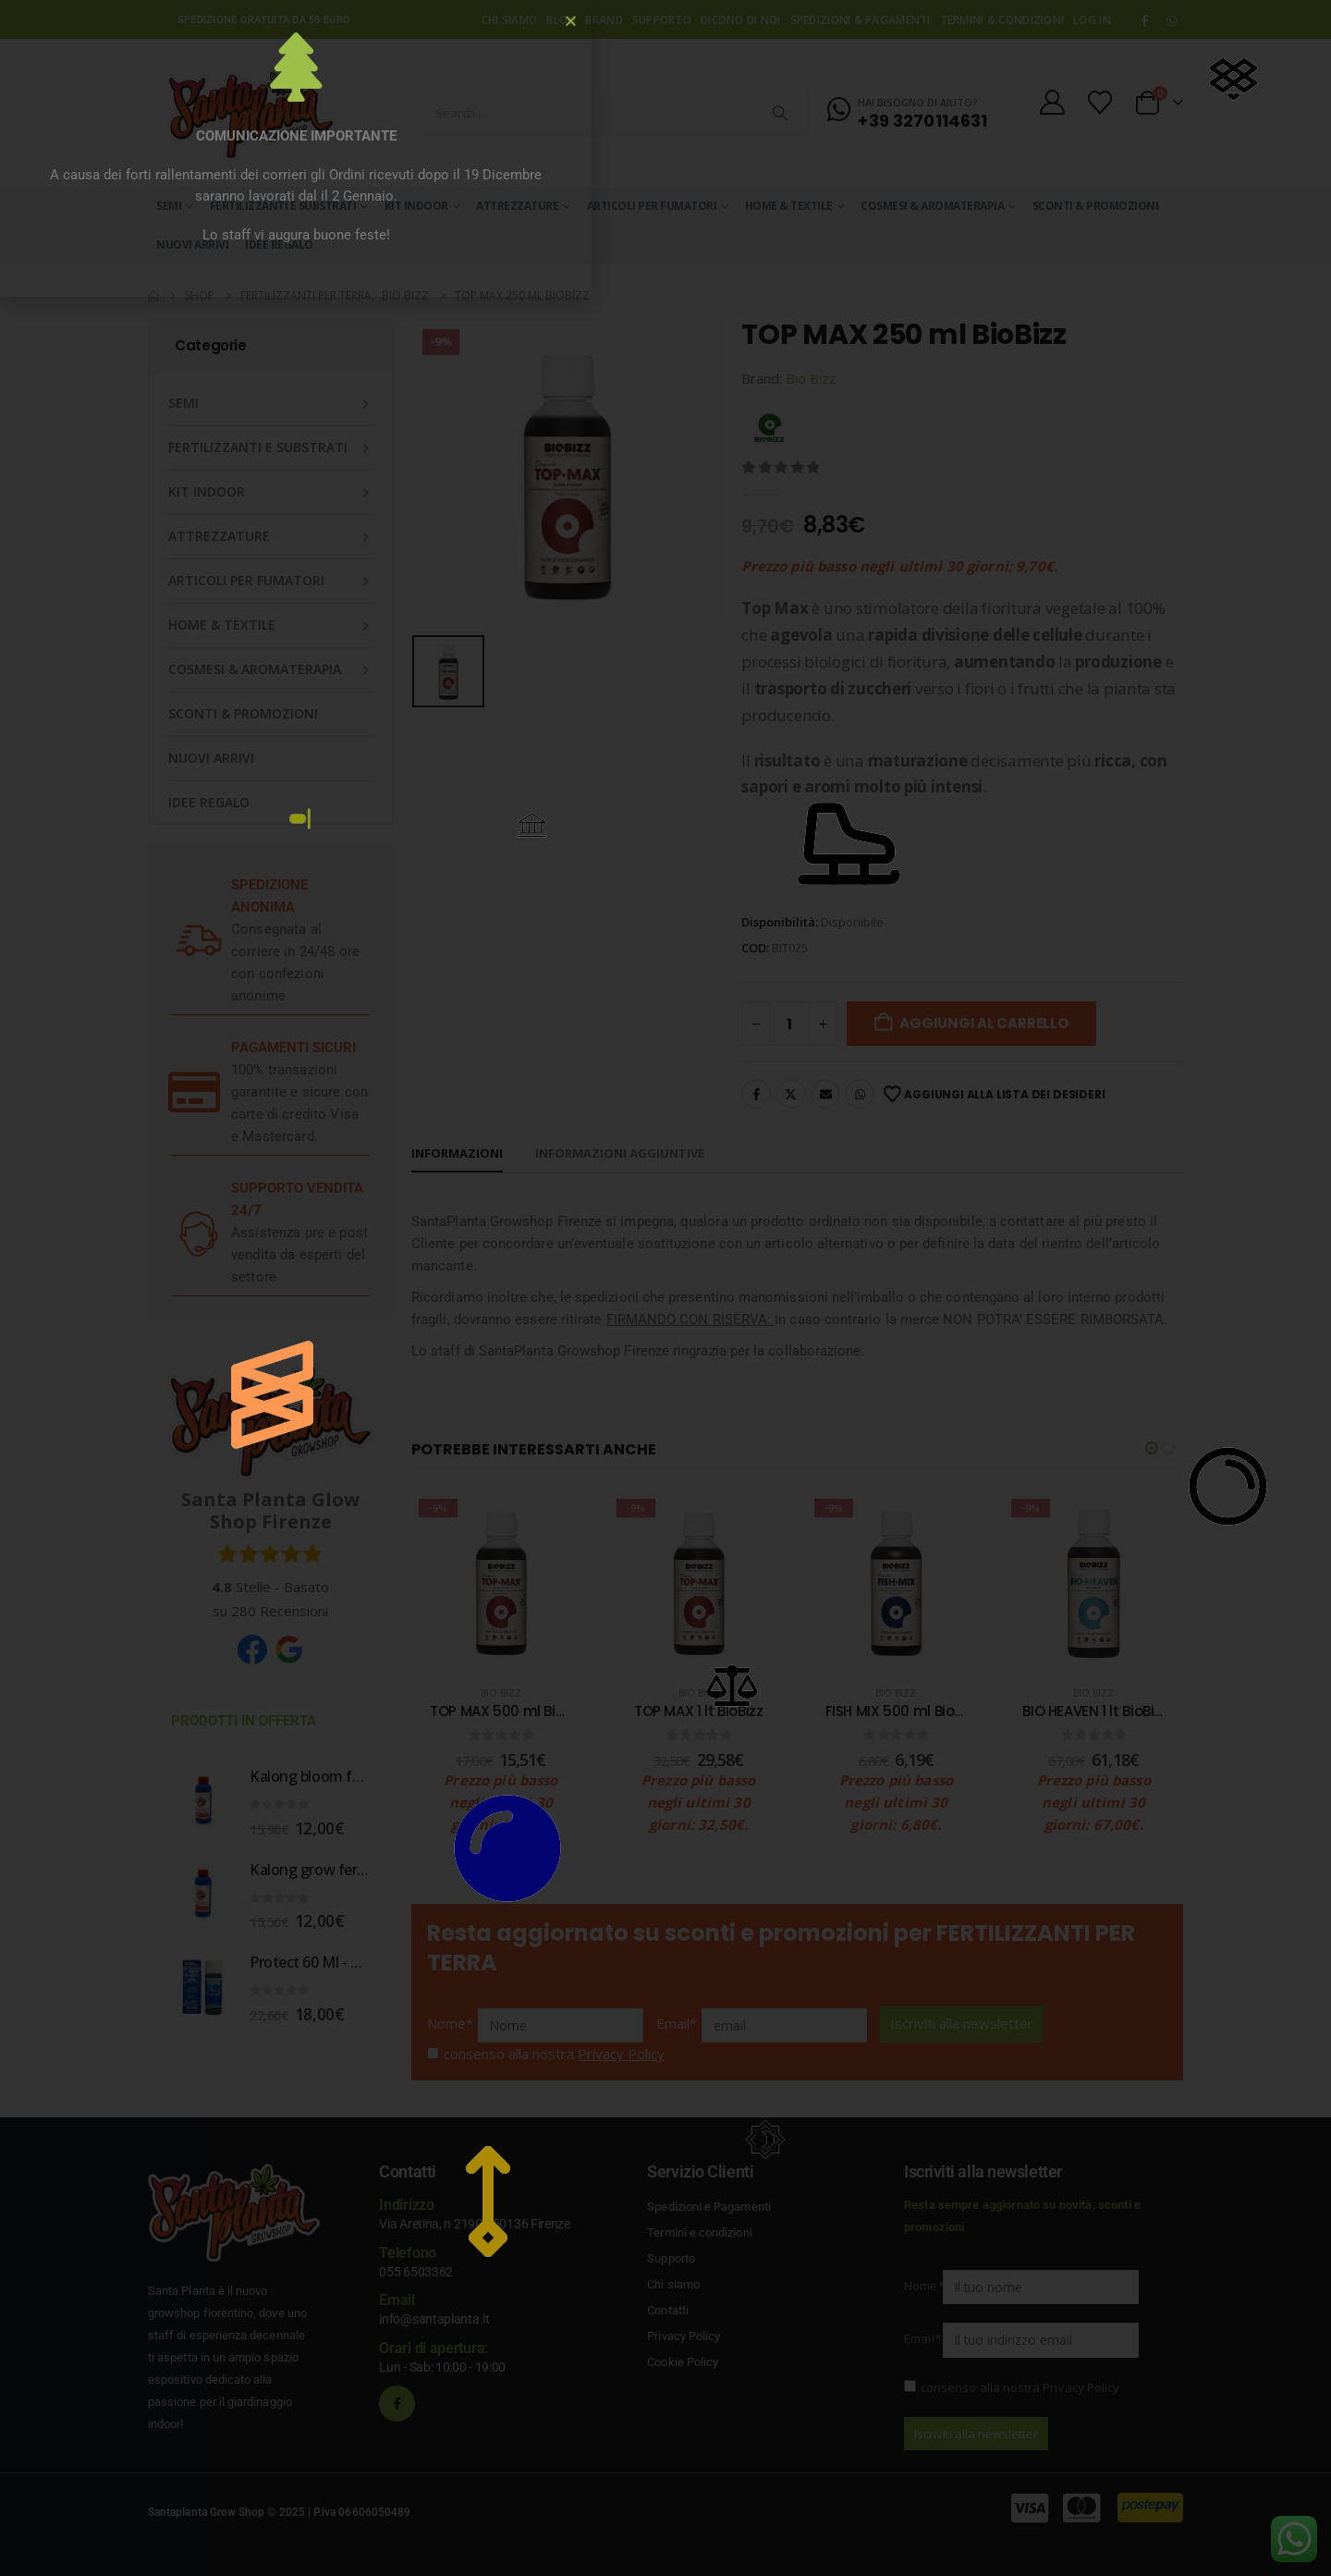 This screenshot has height=2576, width=1331. Describe the element at coordinates (1227, 1486) in the screenshot. I see `apply inner shadow effect to top-right corner` at that location.